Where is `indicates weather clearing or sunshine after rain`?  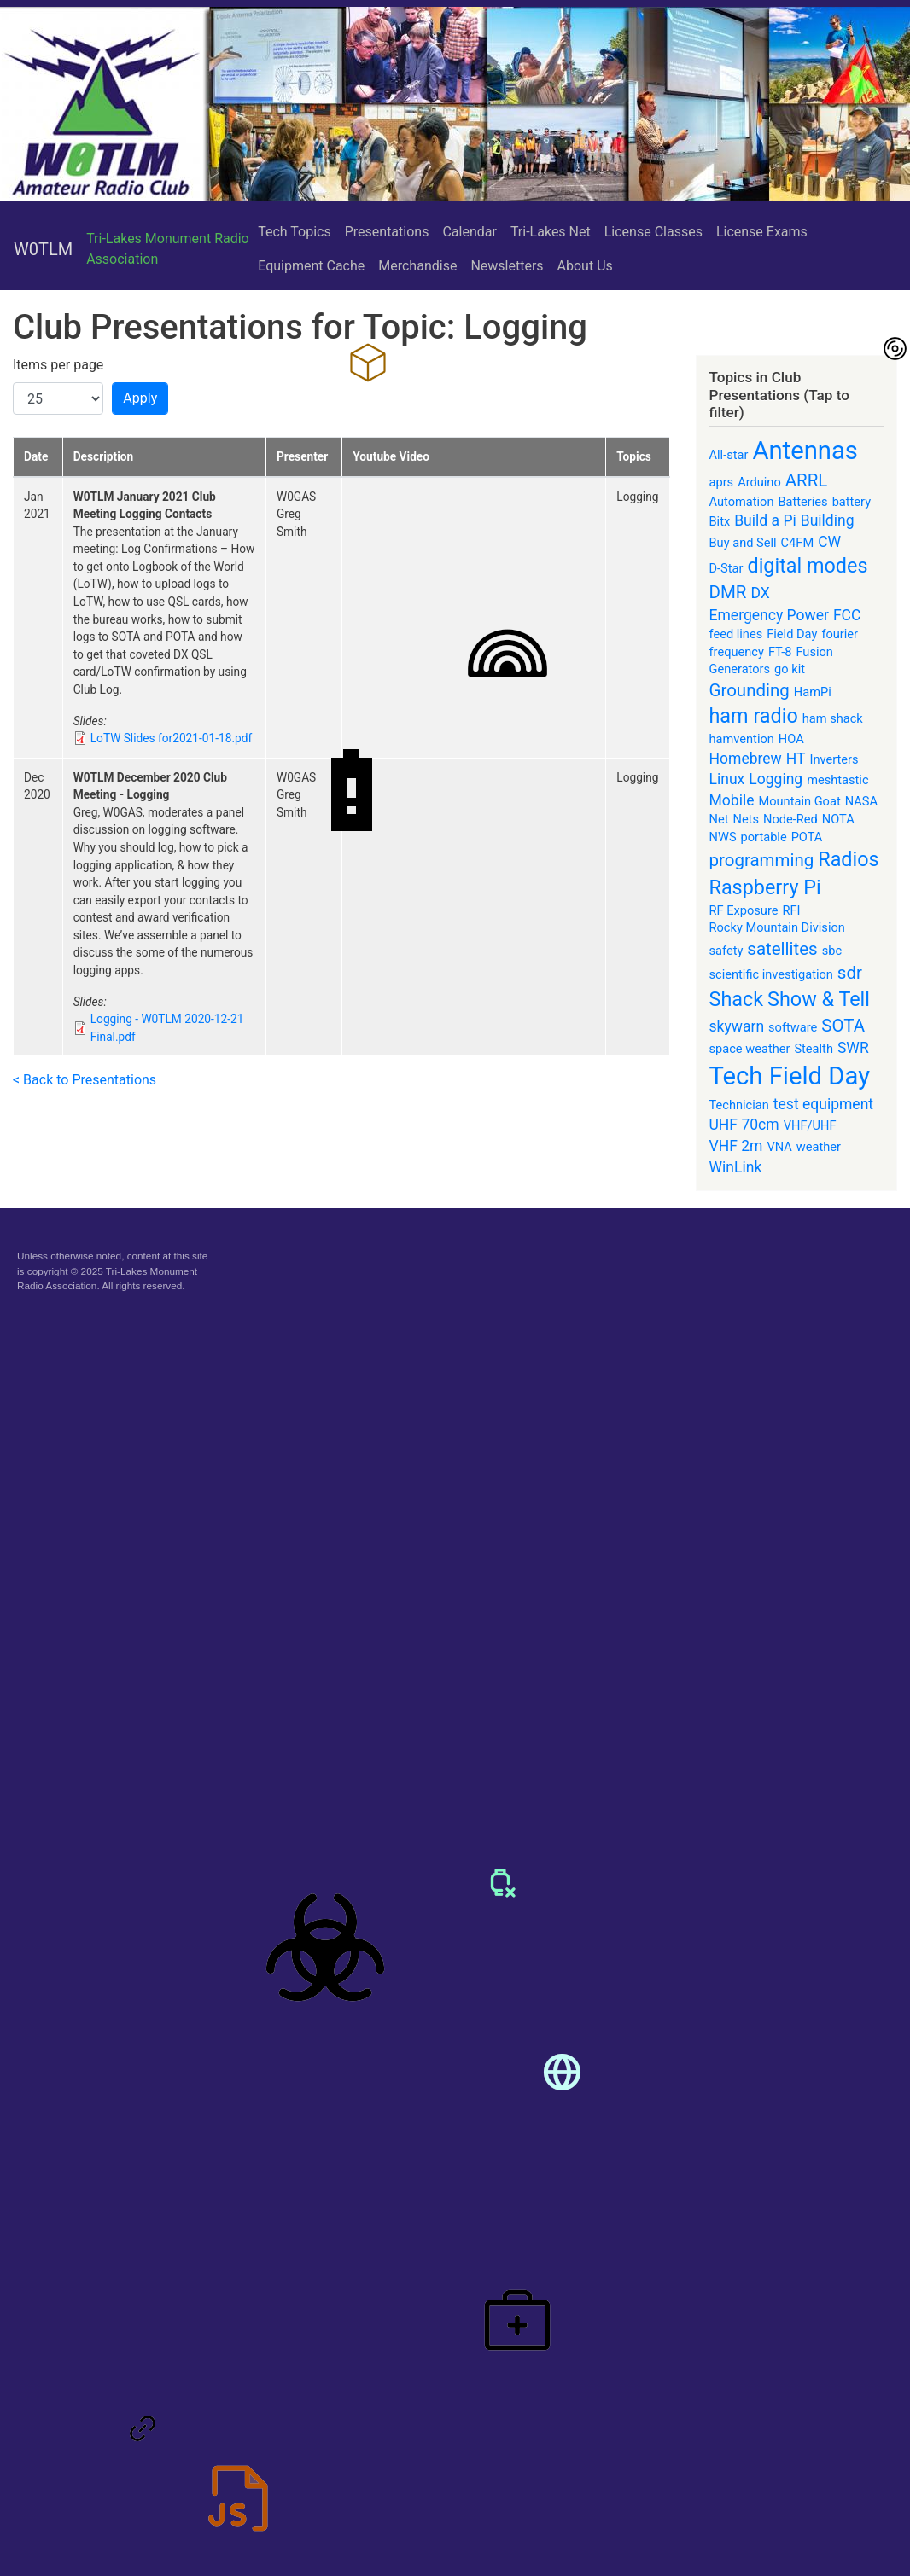 indicates weather clearing or sunshine after rain is located at coordinates (507, 655).